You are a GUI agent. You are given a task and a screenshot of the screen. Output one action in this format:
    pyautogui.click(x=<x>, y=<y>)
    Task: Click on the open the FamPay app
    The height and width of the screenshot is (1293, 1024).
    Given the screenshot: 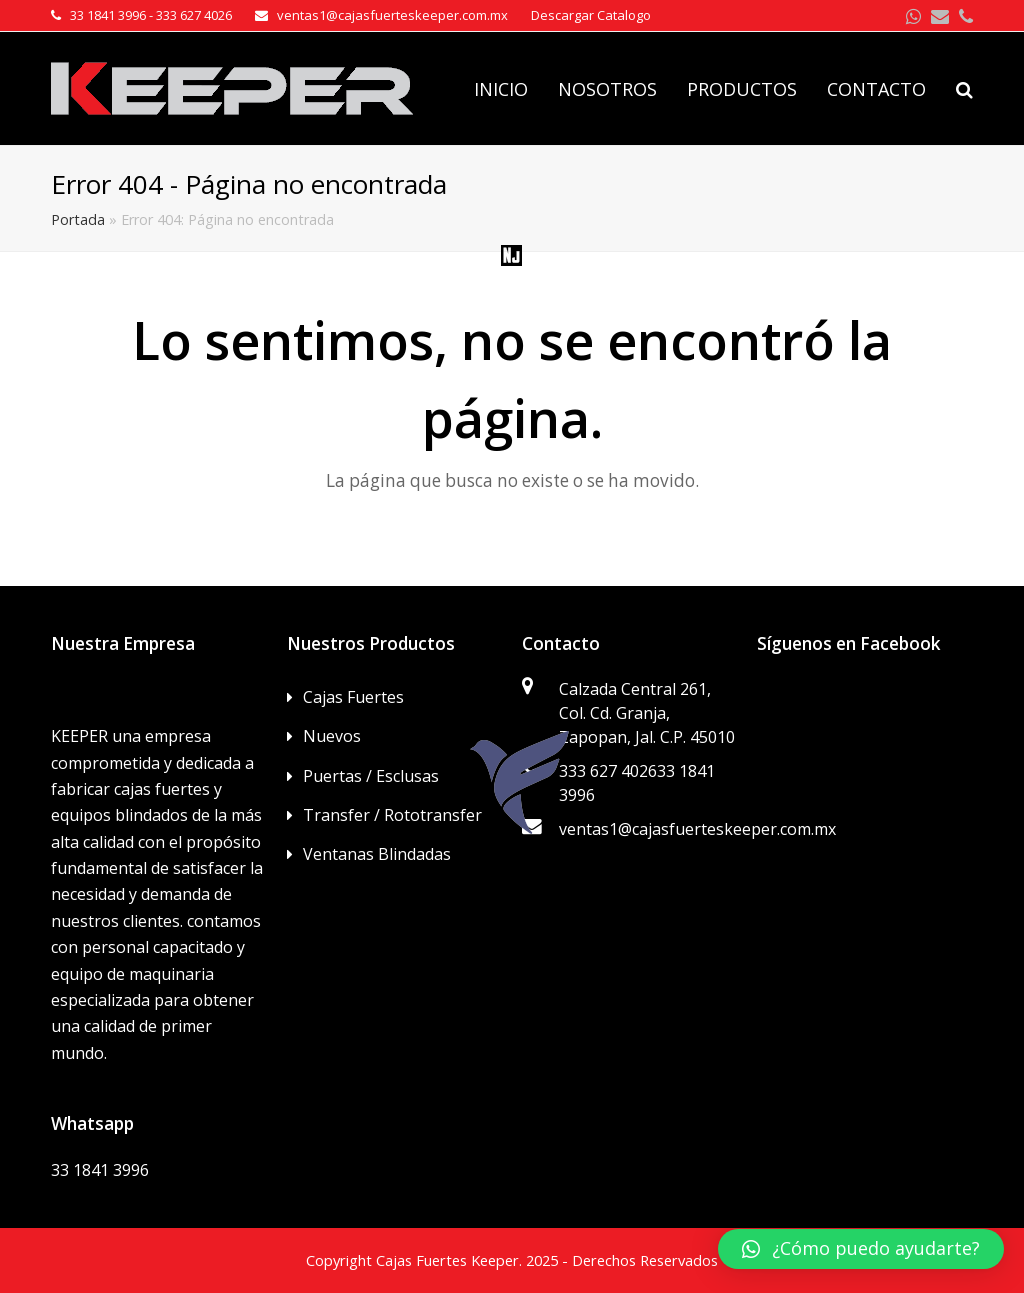 What is the action you would take?
    pyautogui.click(x=519, y=782)
    